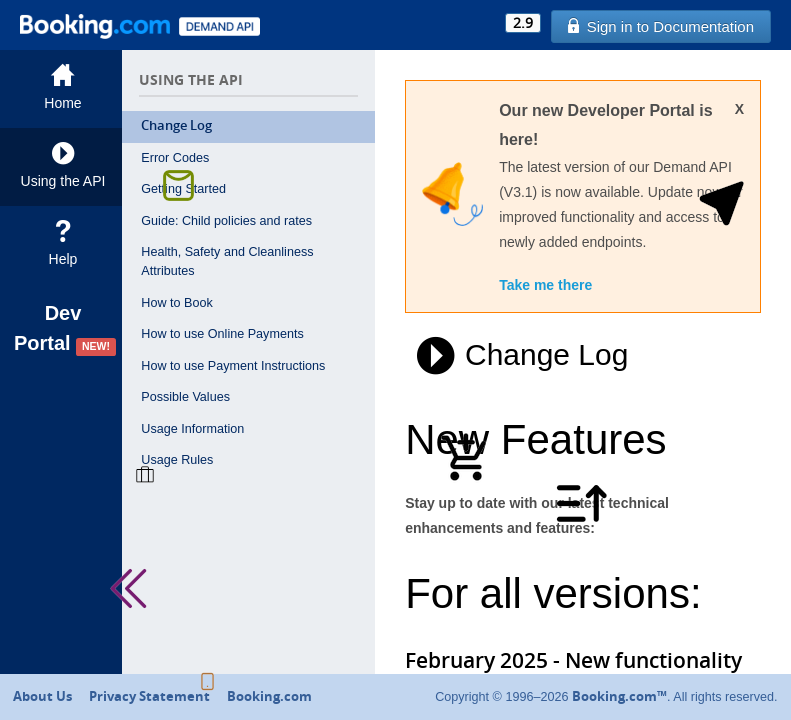  I want to click on hang dry laundry care instruction, so click(178, 185).